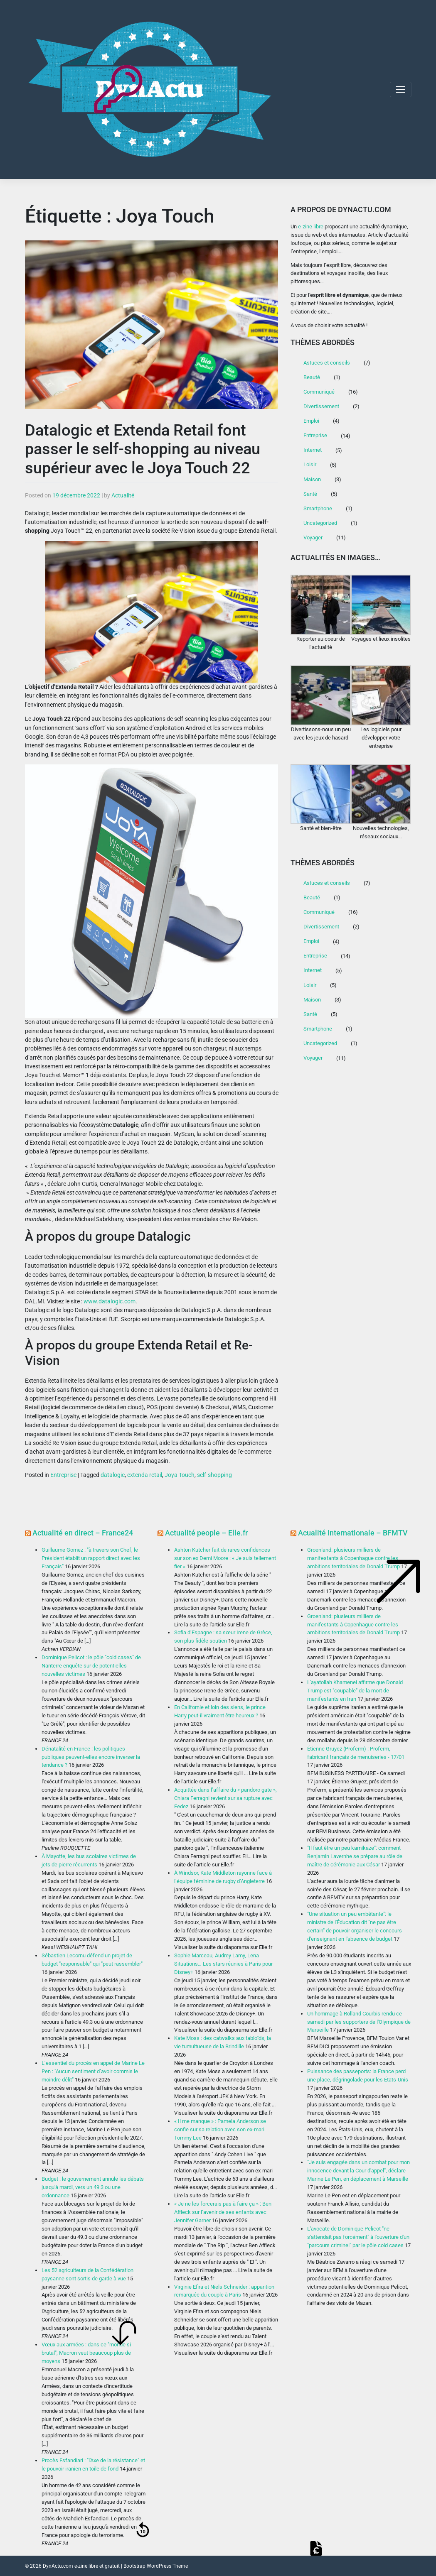  Describe the element at coordinates (118, 89) in the screenshot. I see `access security or authentication settings` at that location.